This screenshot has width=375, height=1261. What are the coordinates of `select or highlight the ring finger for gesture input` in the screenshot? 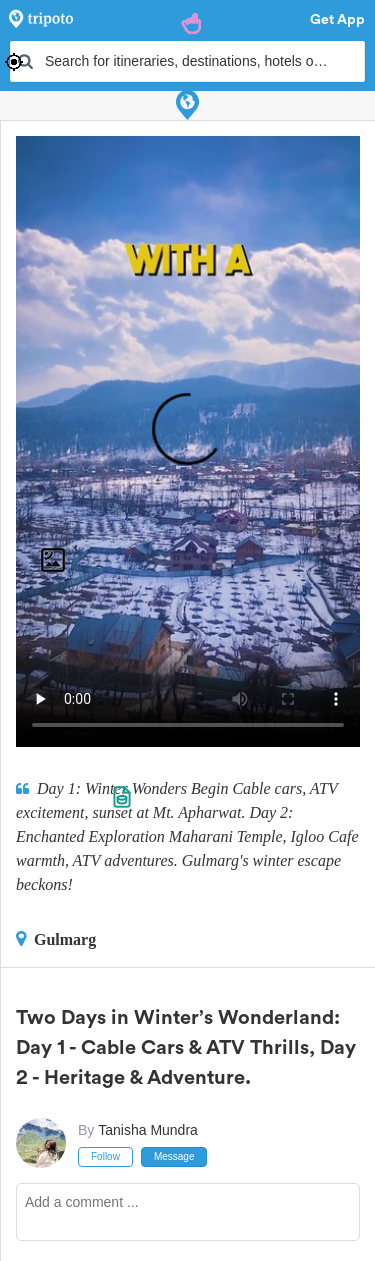 It's located at (191, 22).